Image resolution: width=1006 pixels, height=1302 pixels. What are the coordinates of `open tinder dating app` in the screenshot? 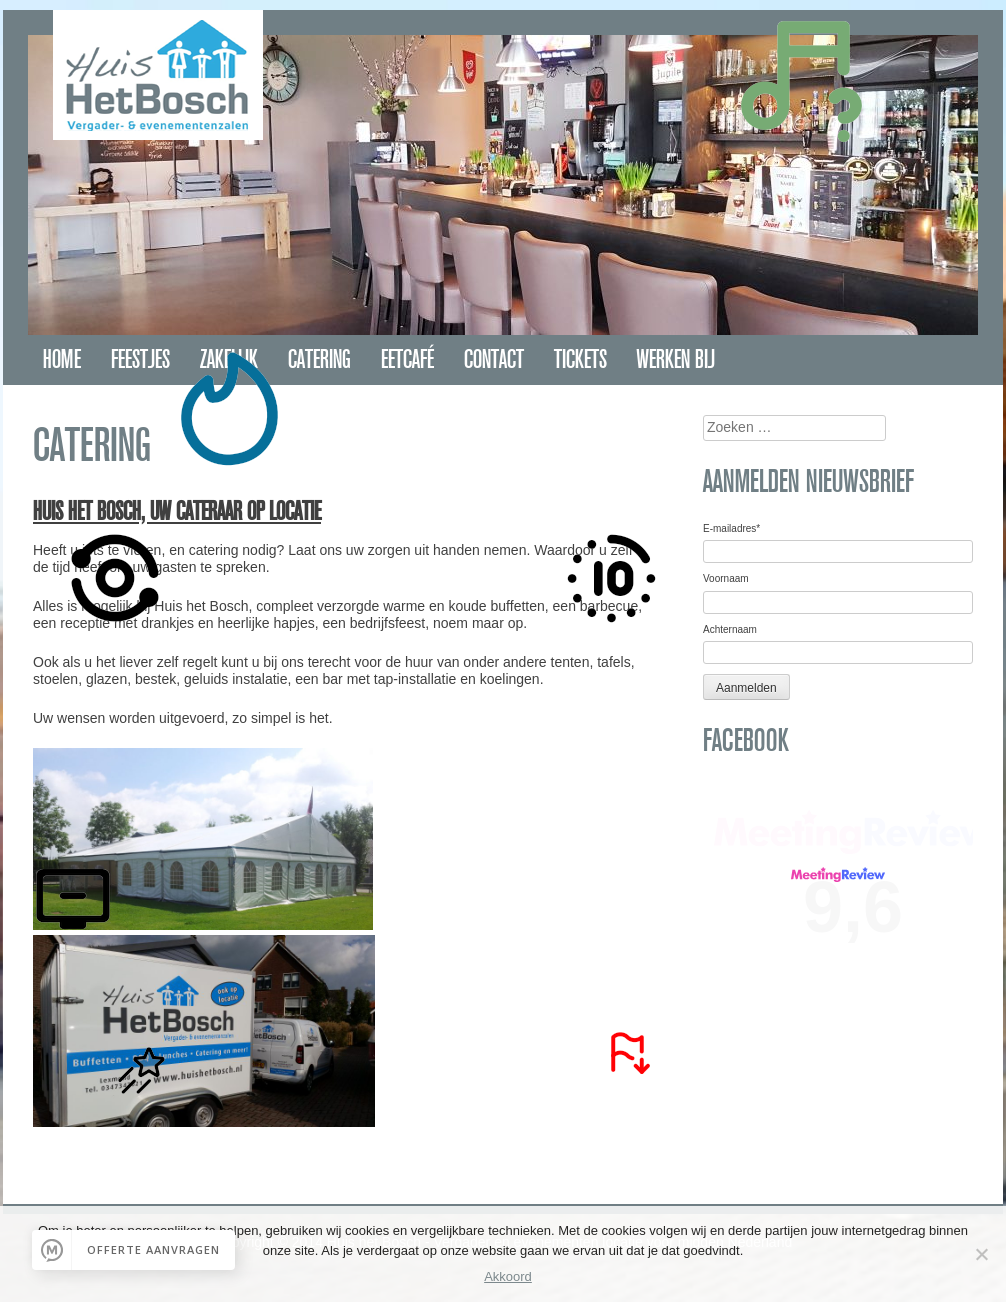 It's located at (229, 411).